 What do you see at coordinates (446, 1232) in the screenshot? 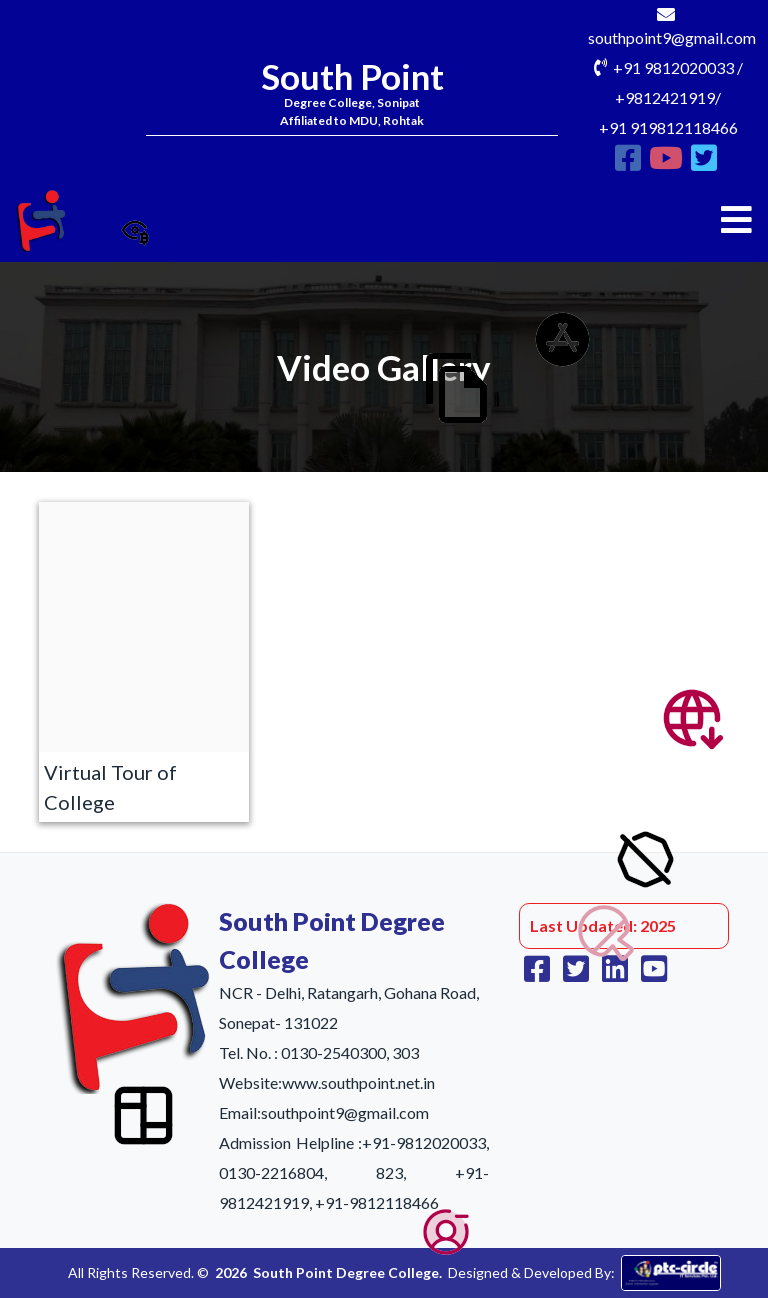
I see `remove a user from your contacts` at bounding box center [446, 1232].